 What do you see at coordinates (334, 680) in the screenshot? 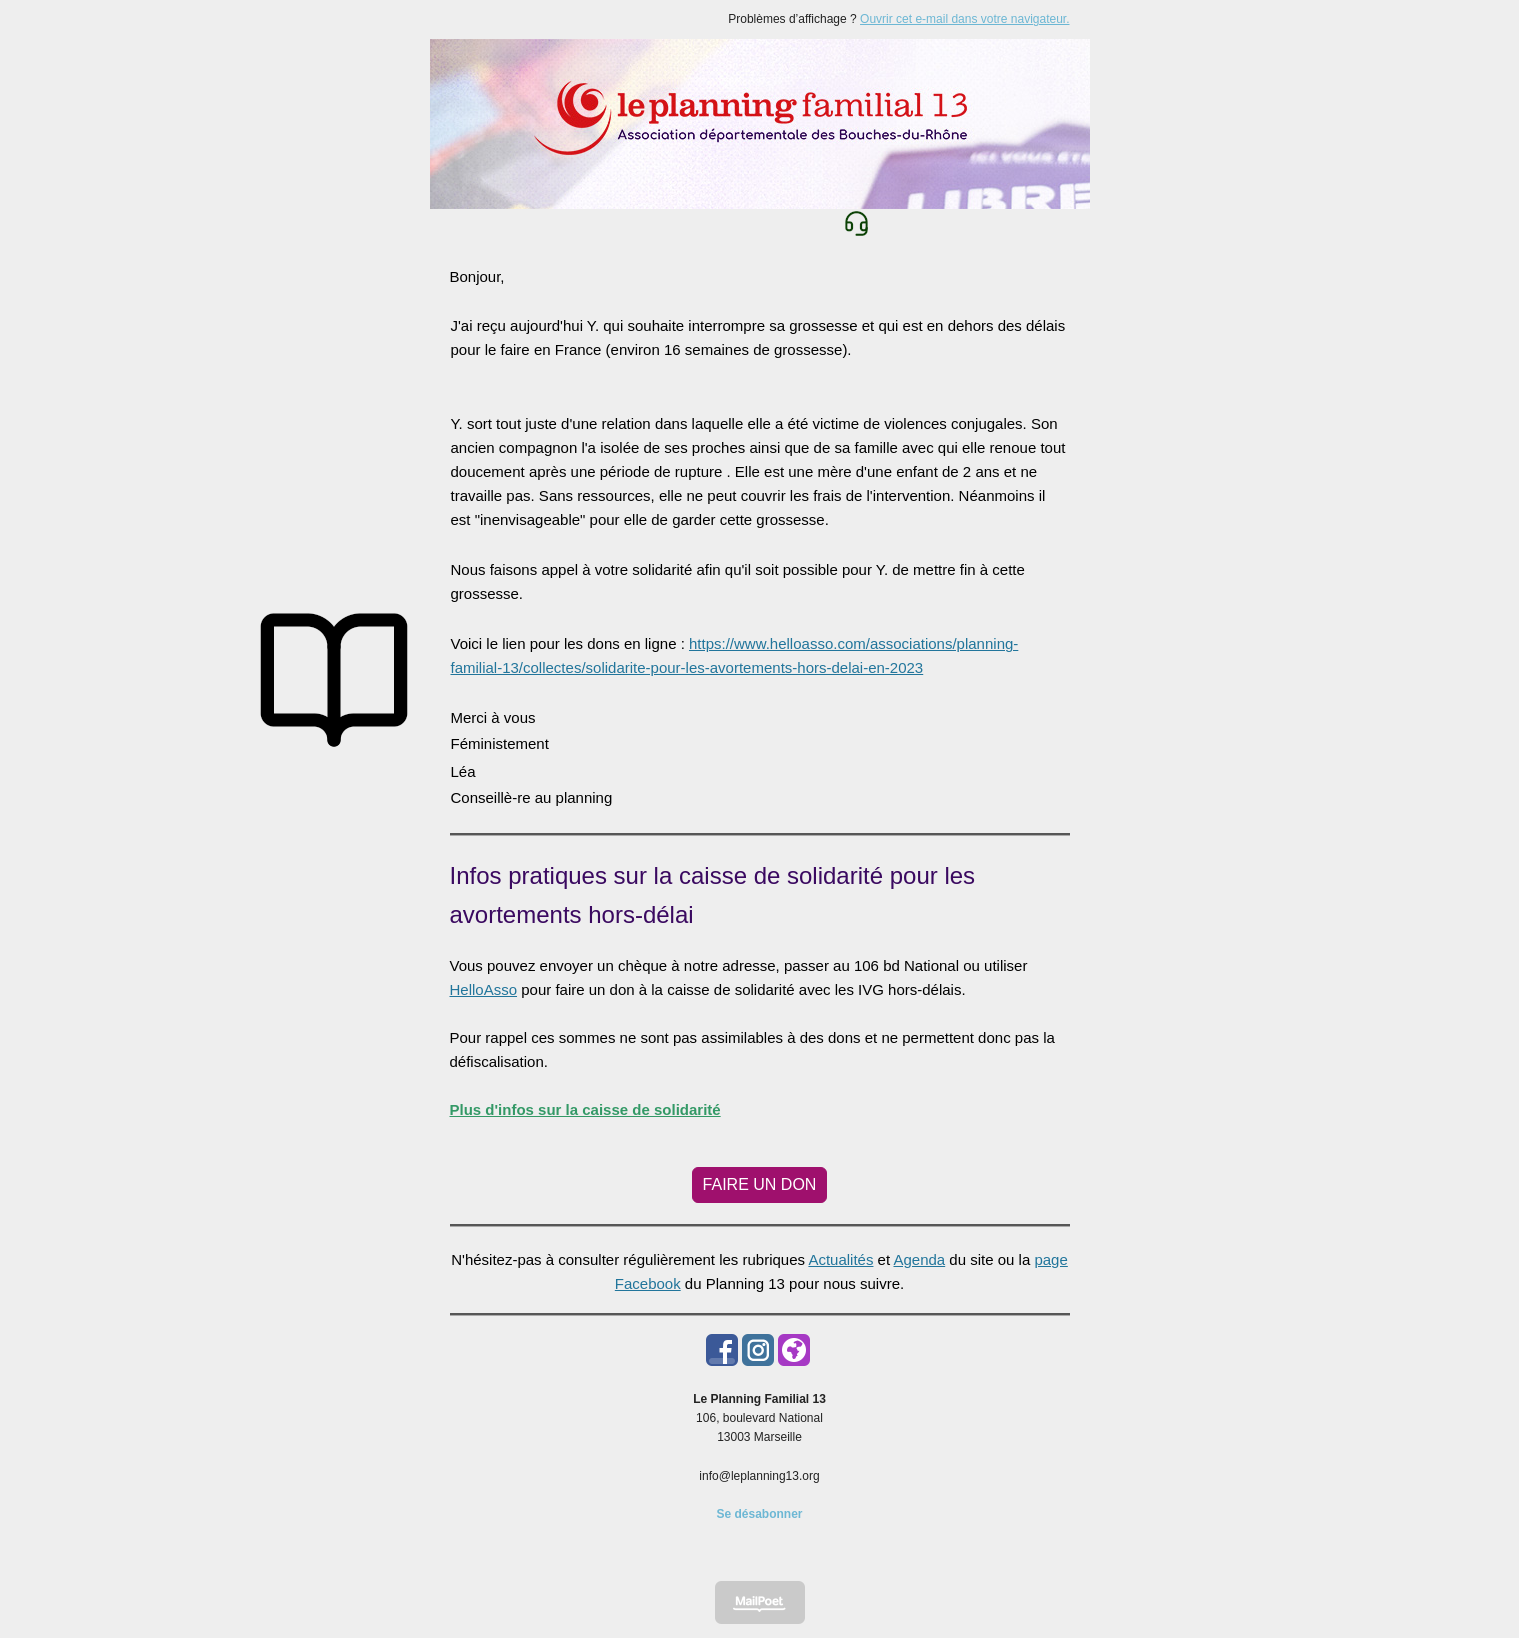
I see `open reading mode or e-reader` at bounding box center [334, 680].